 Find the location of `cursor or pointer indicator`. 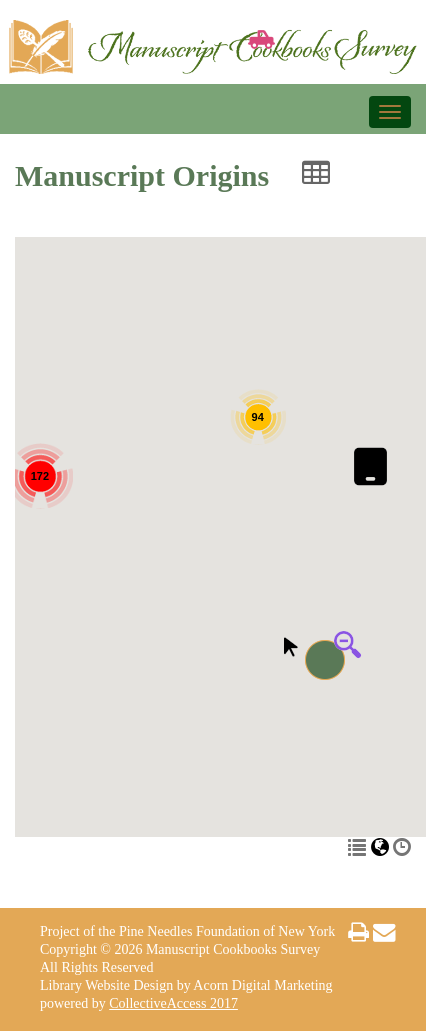

cursor or pointer indicator is located at coordinates (290, 647).